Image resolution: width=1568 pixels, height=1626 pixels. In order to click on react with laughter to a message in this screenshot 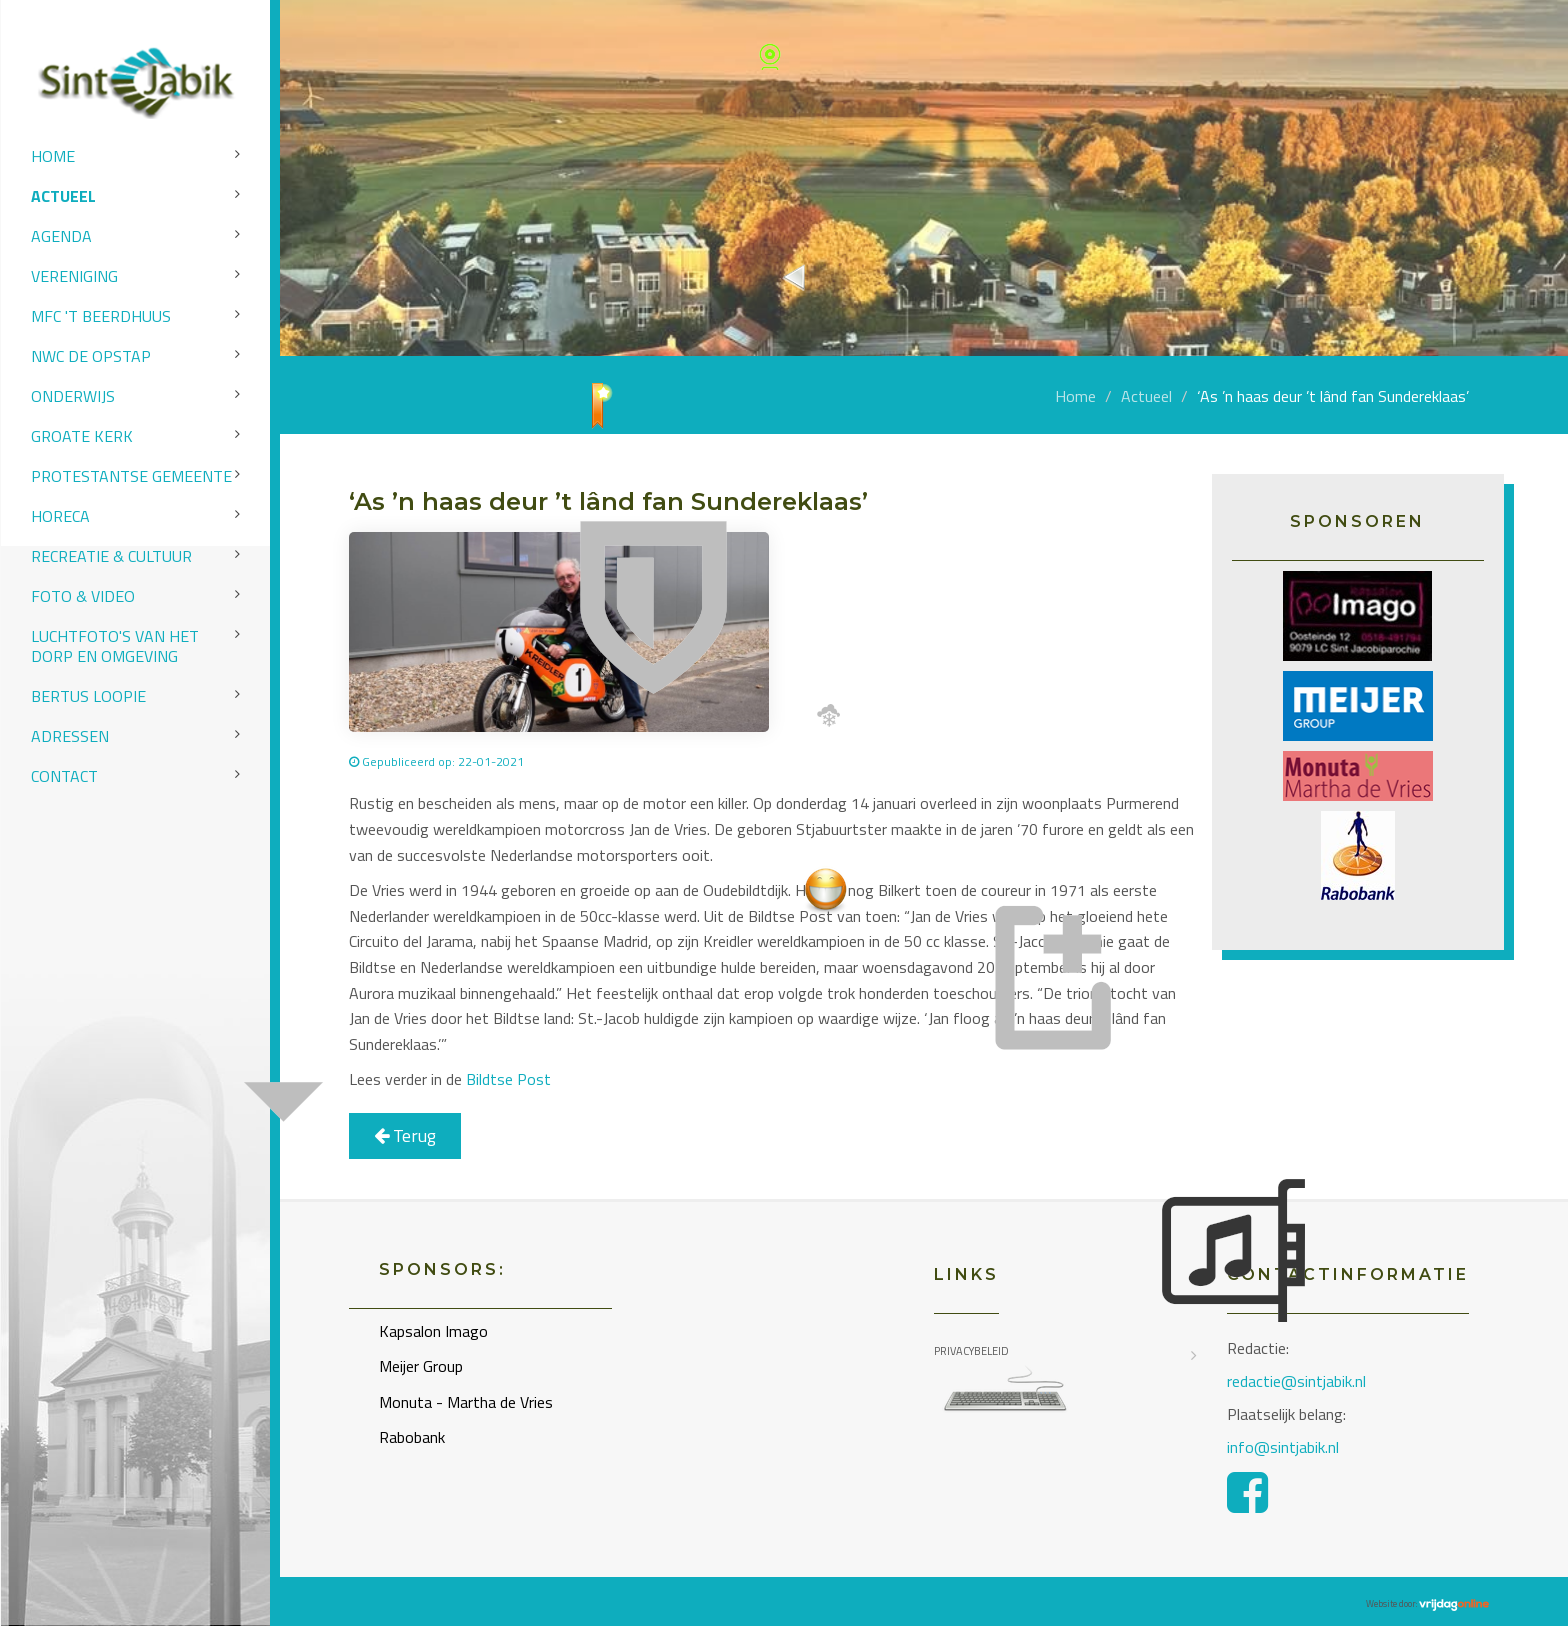, I will do `click(826, 891)`.